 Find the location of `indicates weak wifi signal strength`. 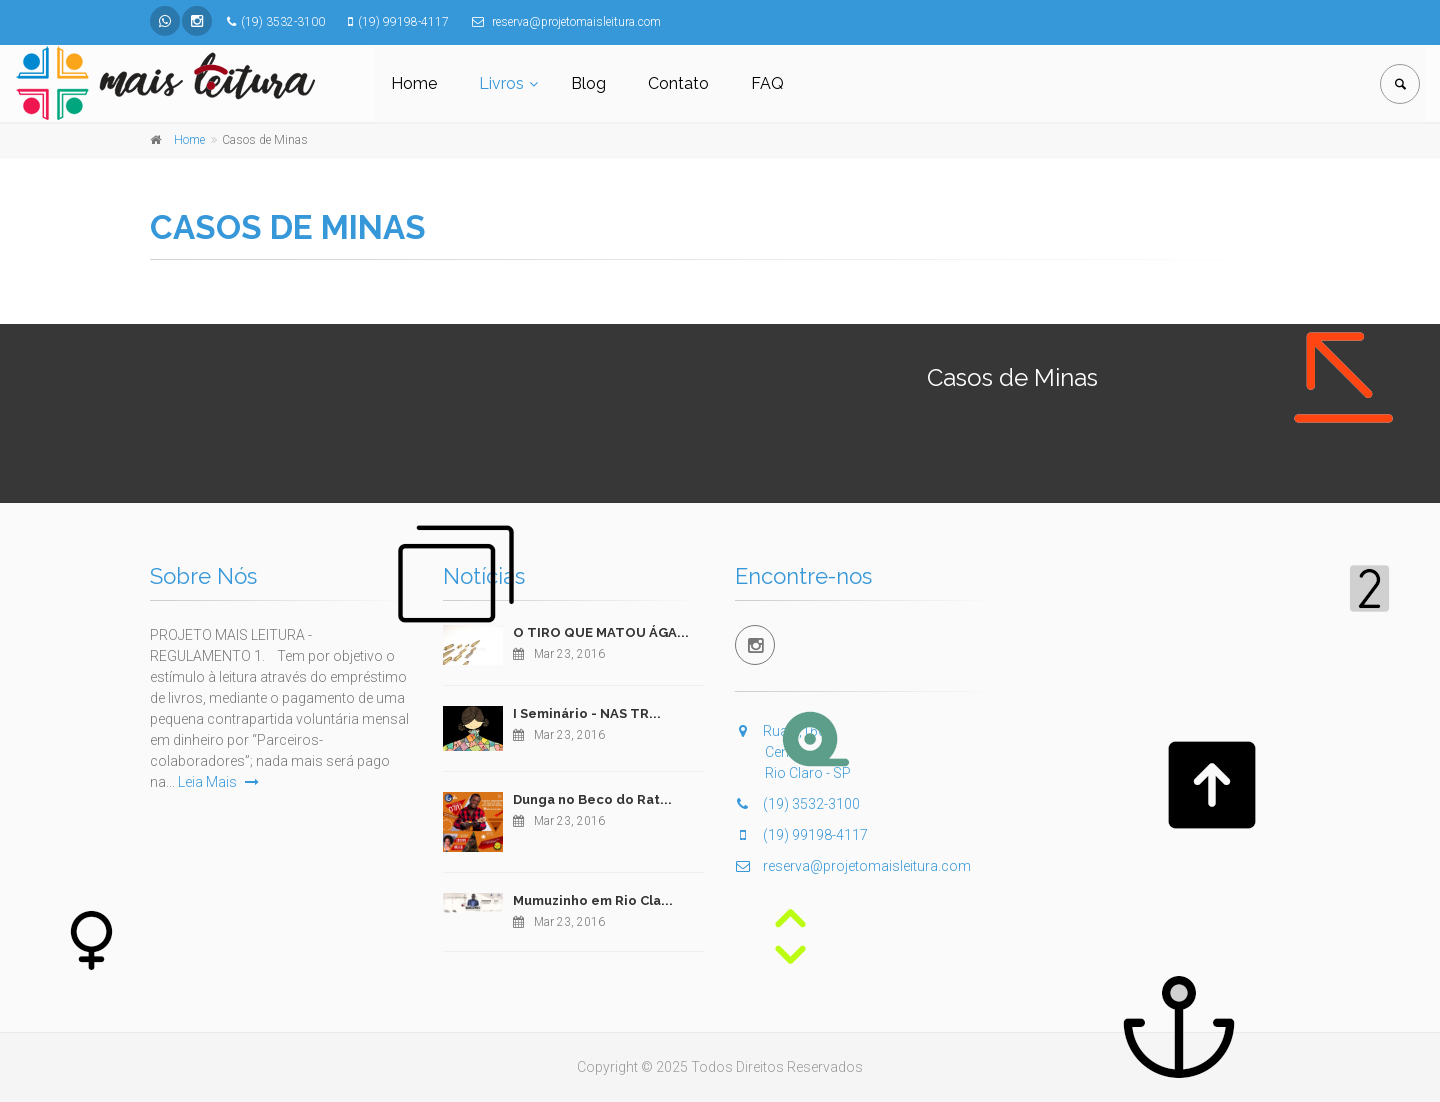

indicates weak wifi signal strength is located at coordinates (211, 59).